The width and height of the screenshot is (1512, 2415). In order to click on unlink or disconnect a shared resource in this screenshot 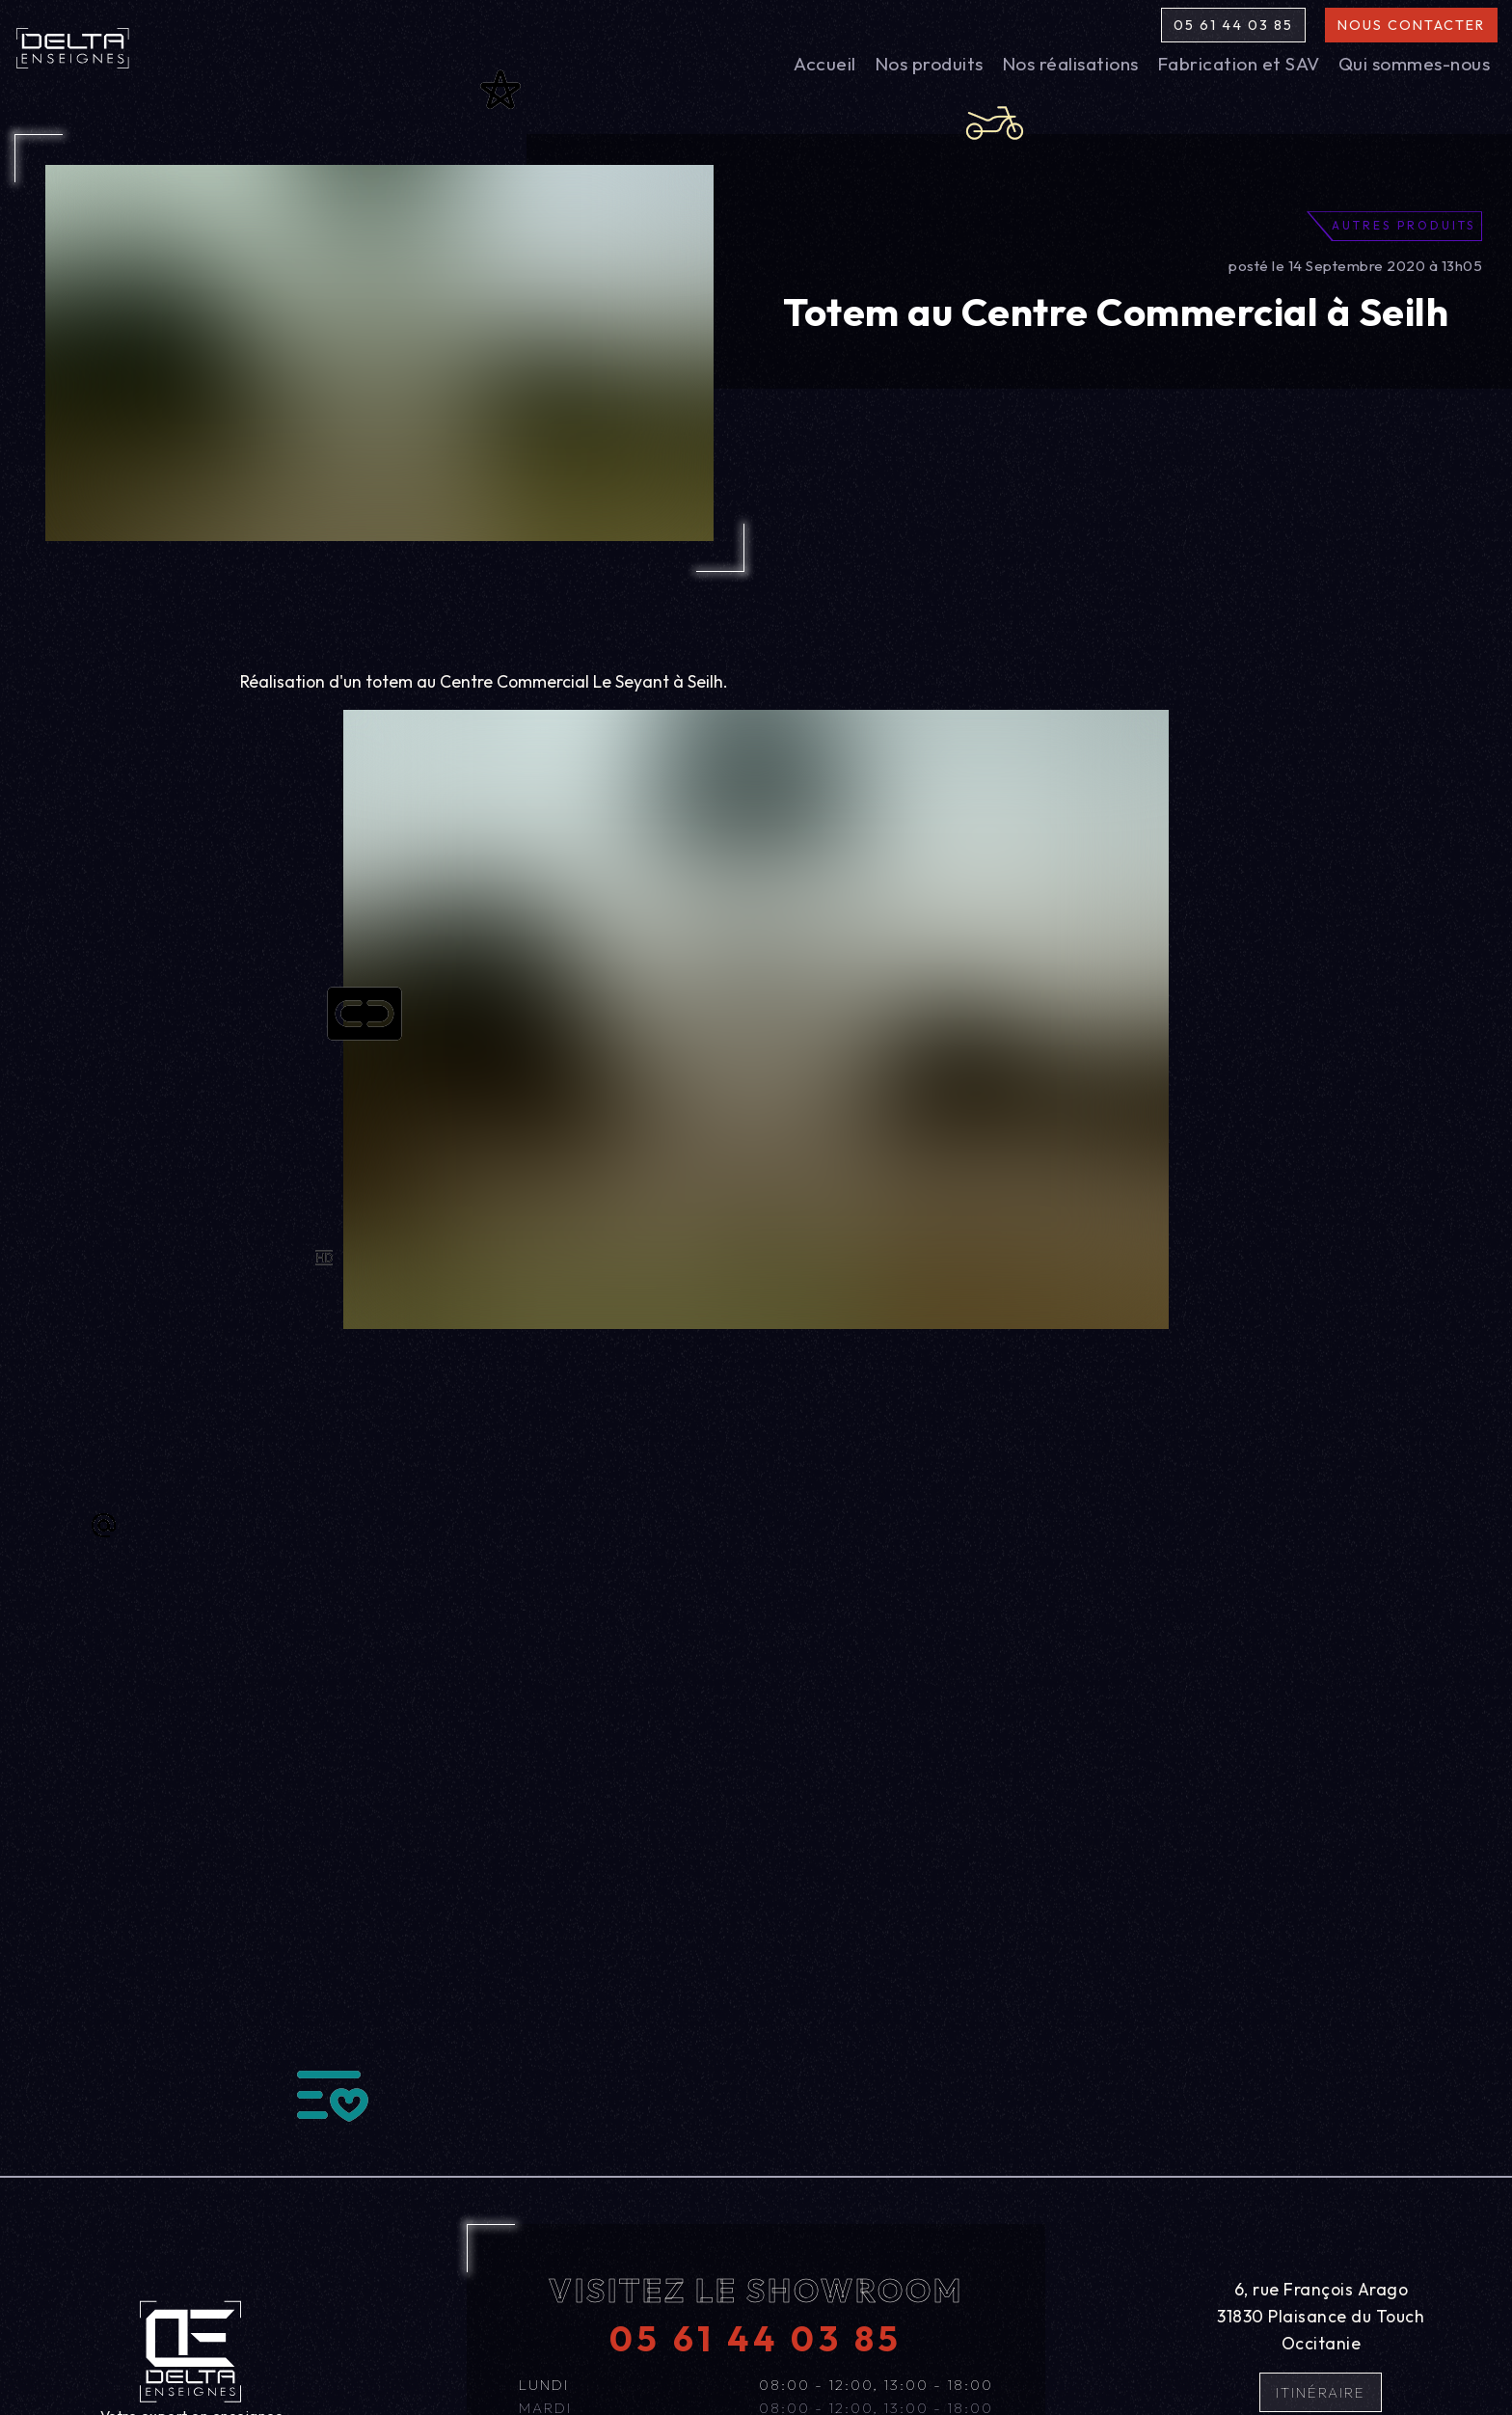, I will do `click(364, 1014)`.